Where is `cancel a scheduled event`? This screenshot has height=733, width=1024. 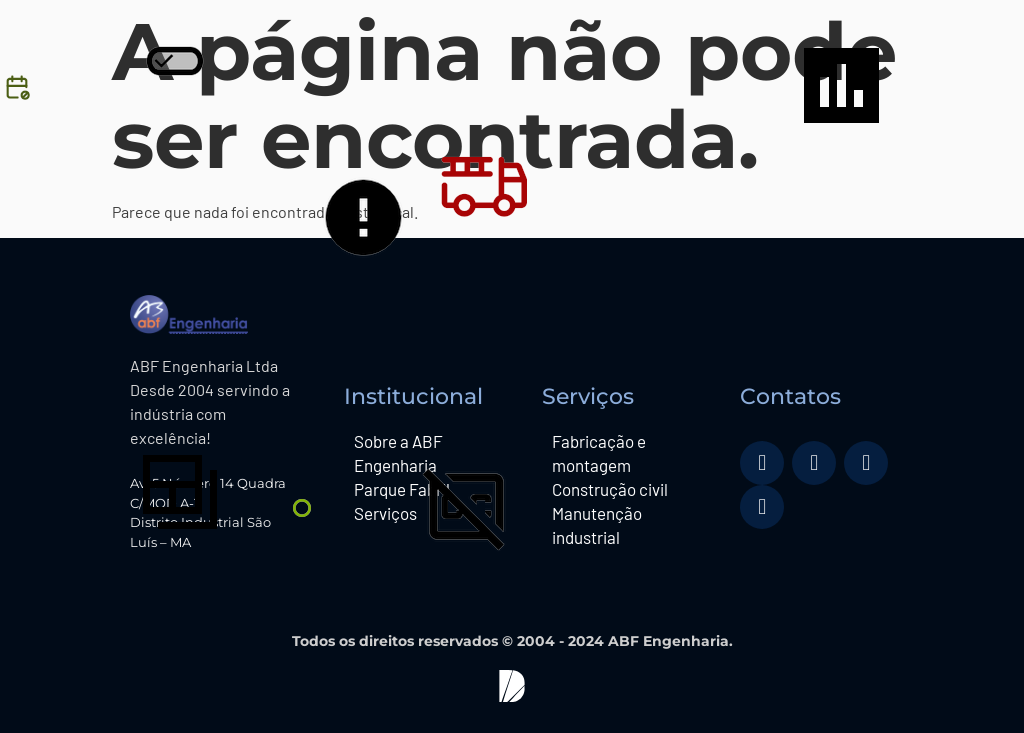
cancel a scheduled event is located at coordinates (17, 87).